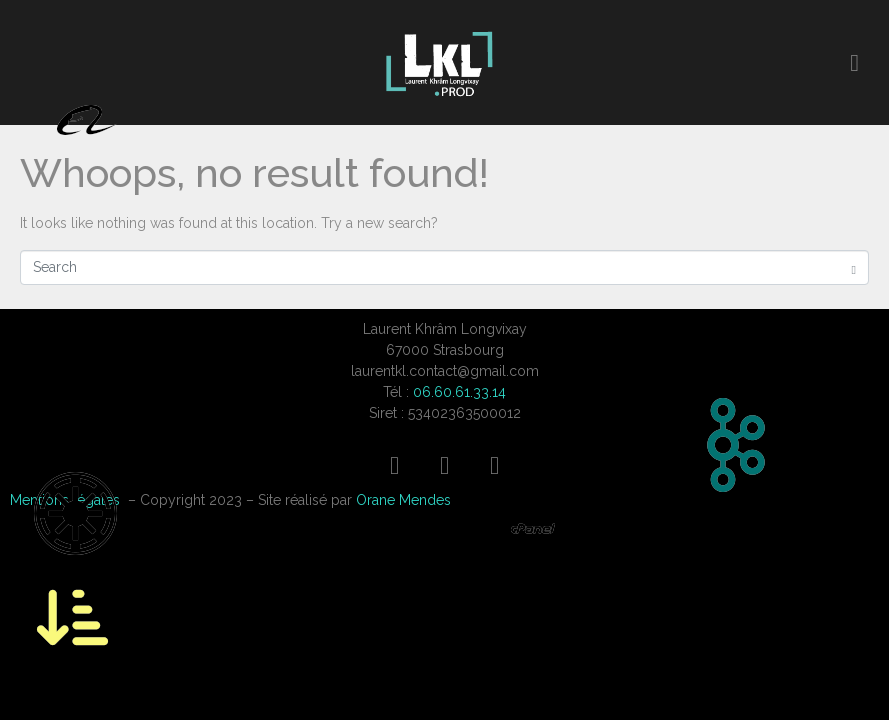  What do you see at coordinates (72, 617) in the screenshot?
I see `sort items in descending order` at bounding box center [72, 617].